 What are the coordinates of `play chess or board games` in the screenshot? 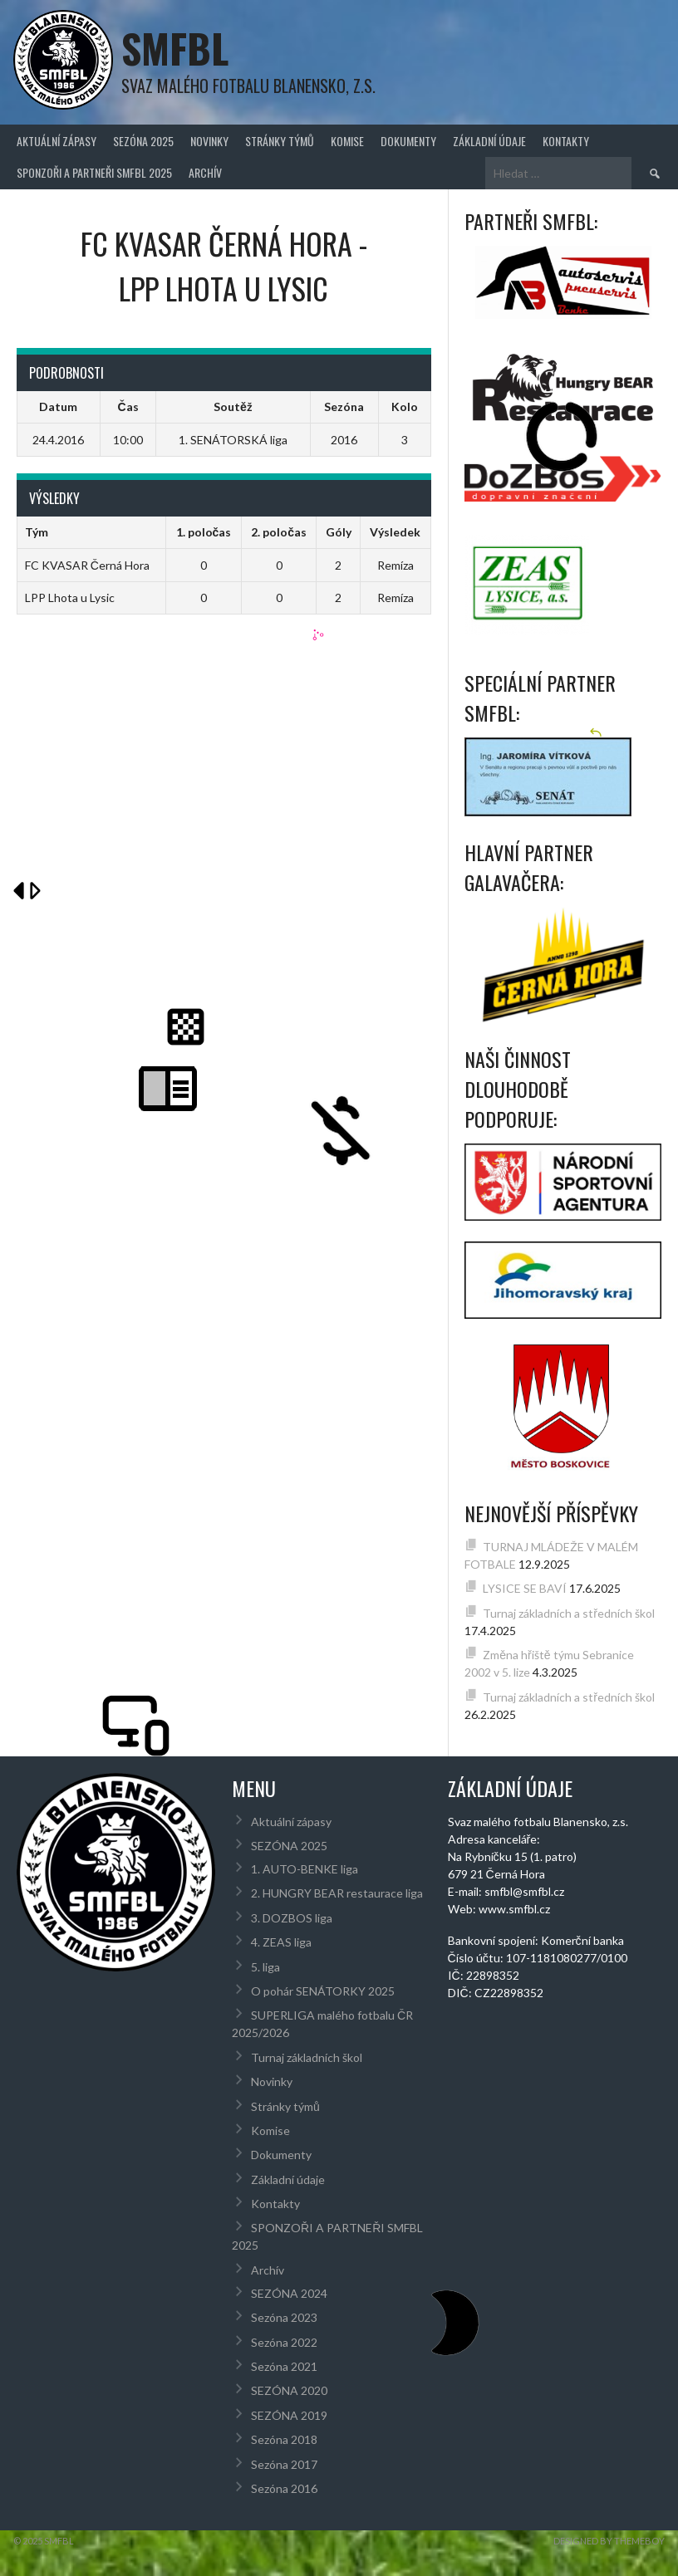 It's located at (185, 1026).